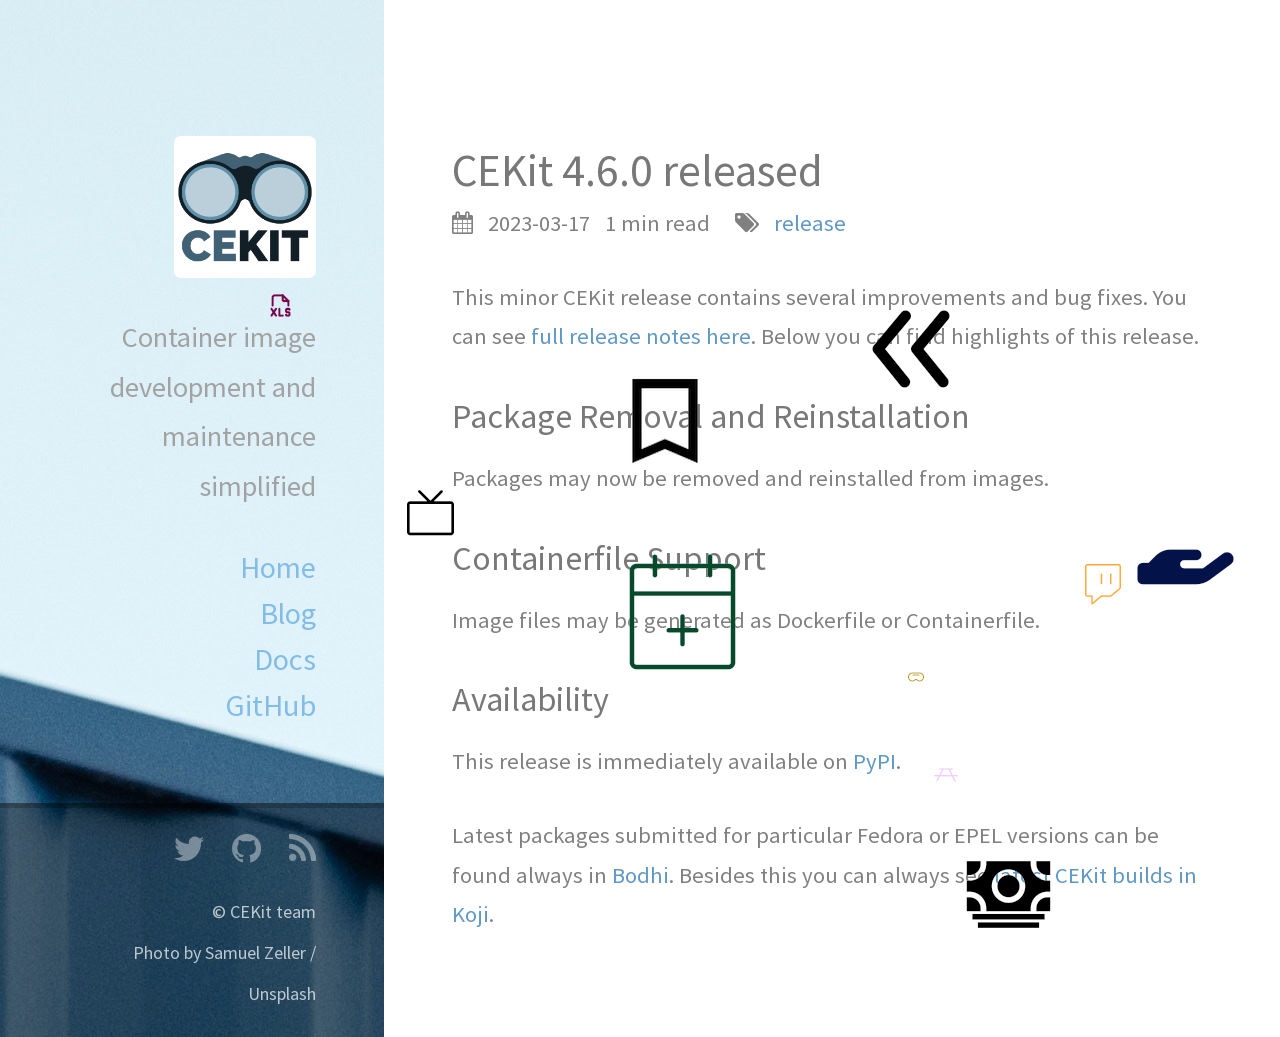  I want to click on save this item for later, so click(665, 421).